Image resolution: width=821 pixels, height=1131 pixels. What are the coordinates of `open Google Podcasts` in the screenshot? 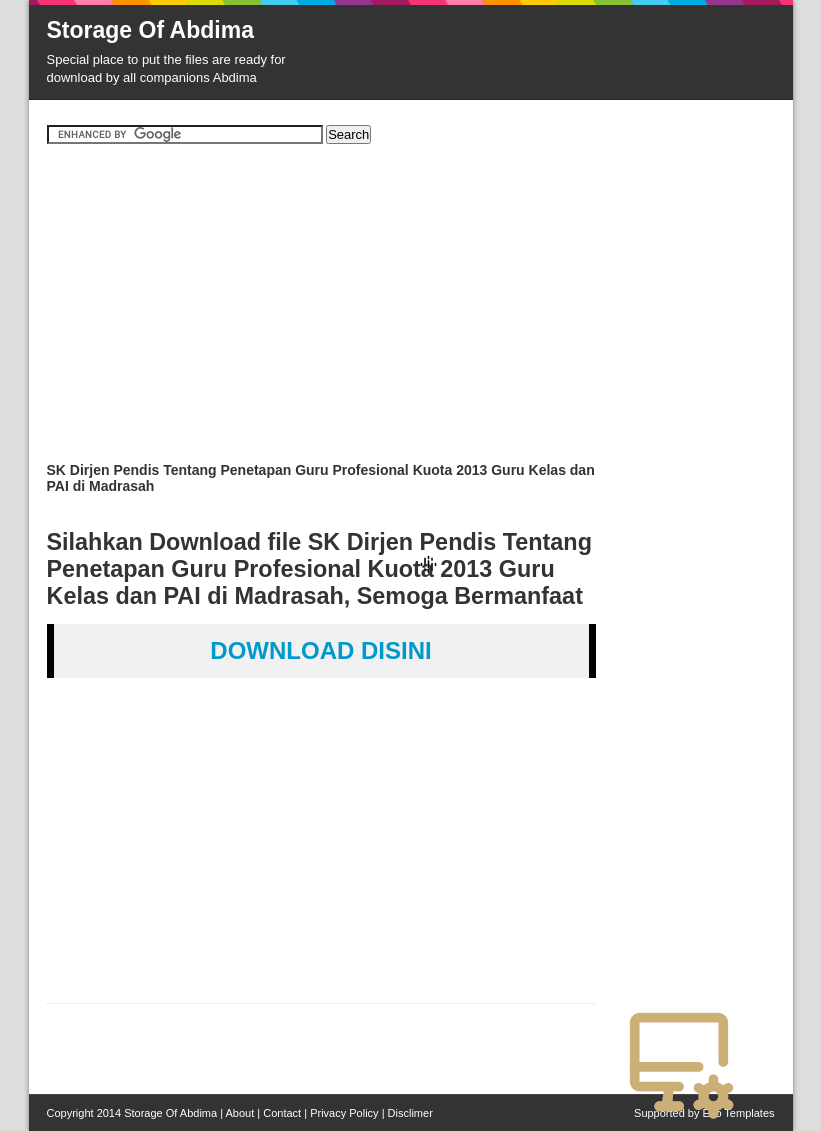 It's located at (428, 564).